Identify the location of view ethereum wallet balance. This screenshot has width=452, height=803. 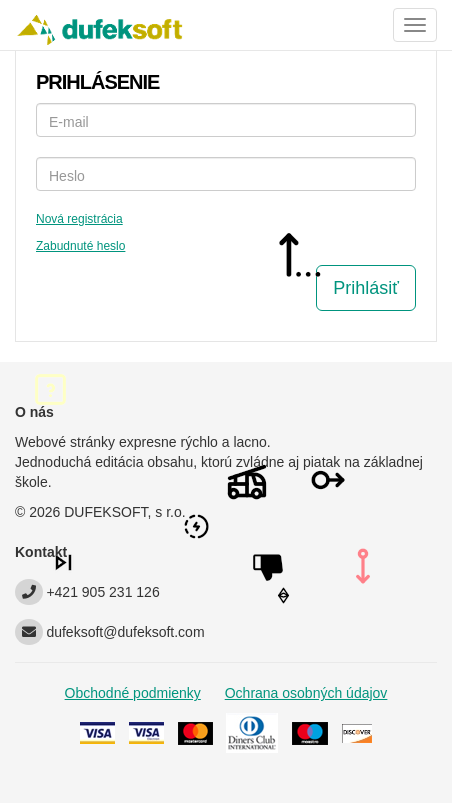
(283, 595).